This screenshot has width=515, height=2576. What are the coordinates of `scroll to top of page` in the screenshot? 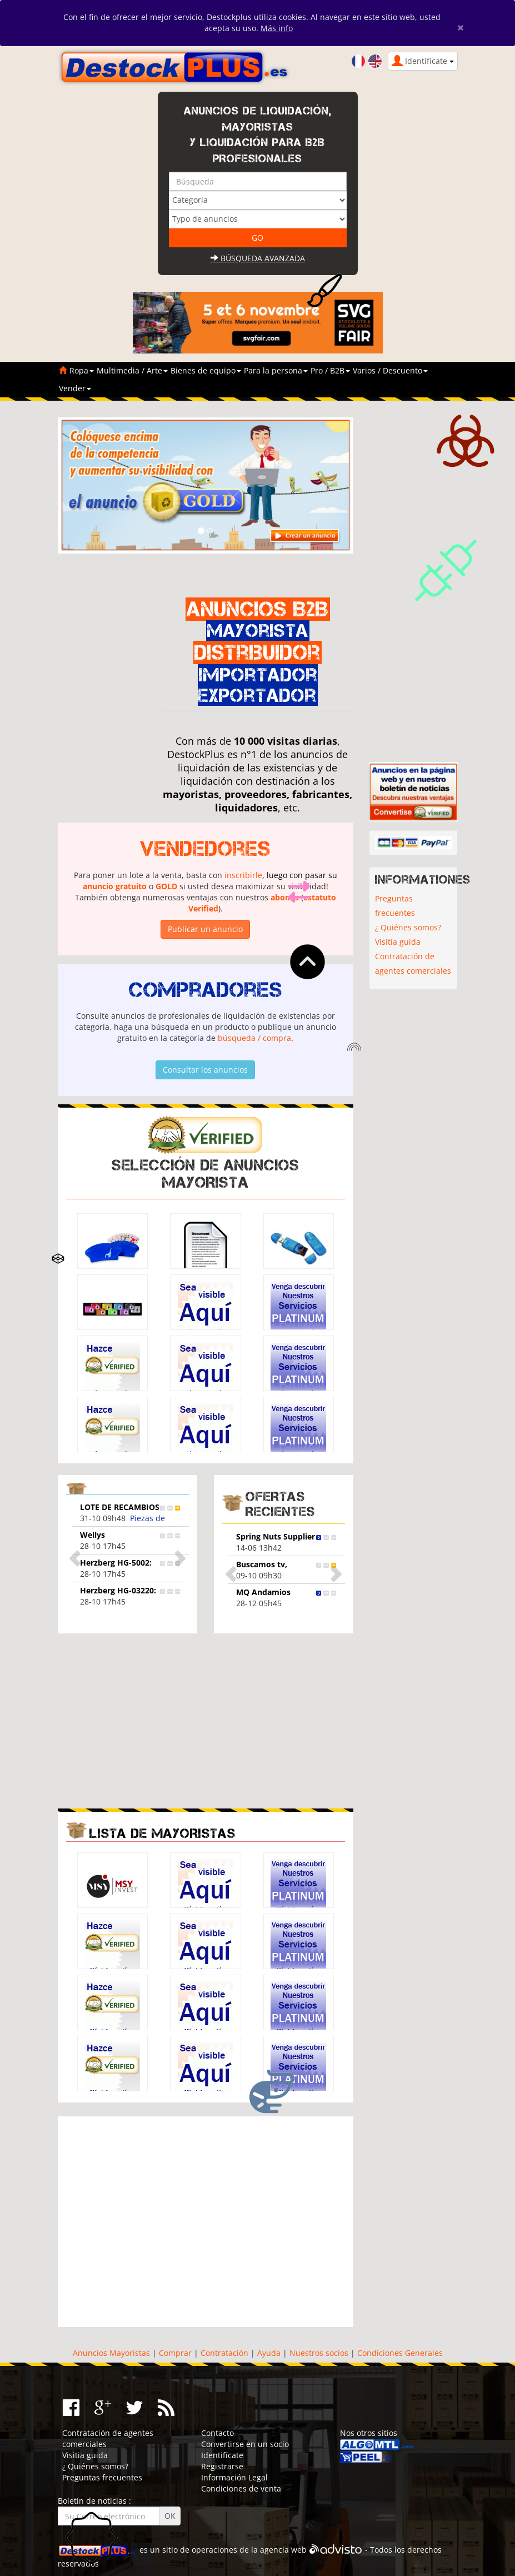 It's located at (307, 961).